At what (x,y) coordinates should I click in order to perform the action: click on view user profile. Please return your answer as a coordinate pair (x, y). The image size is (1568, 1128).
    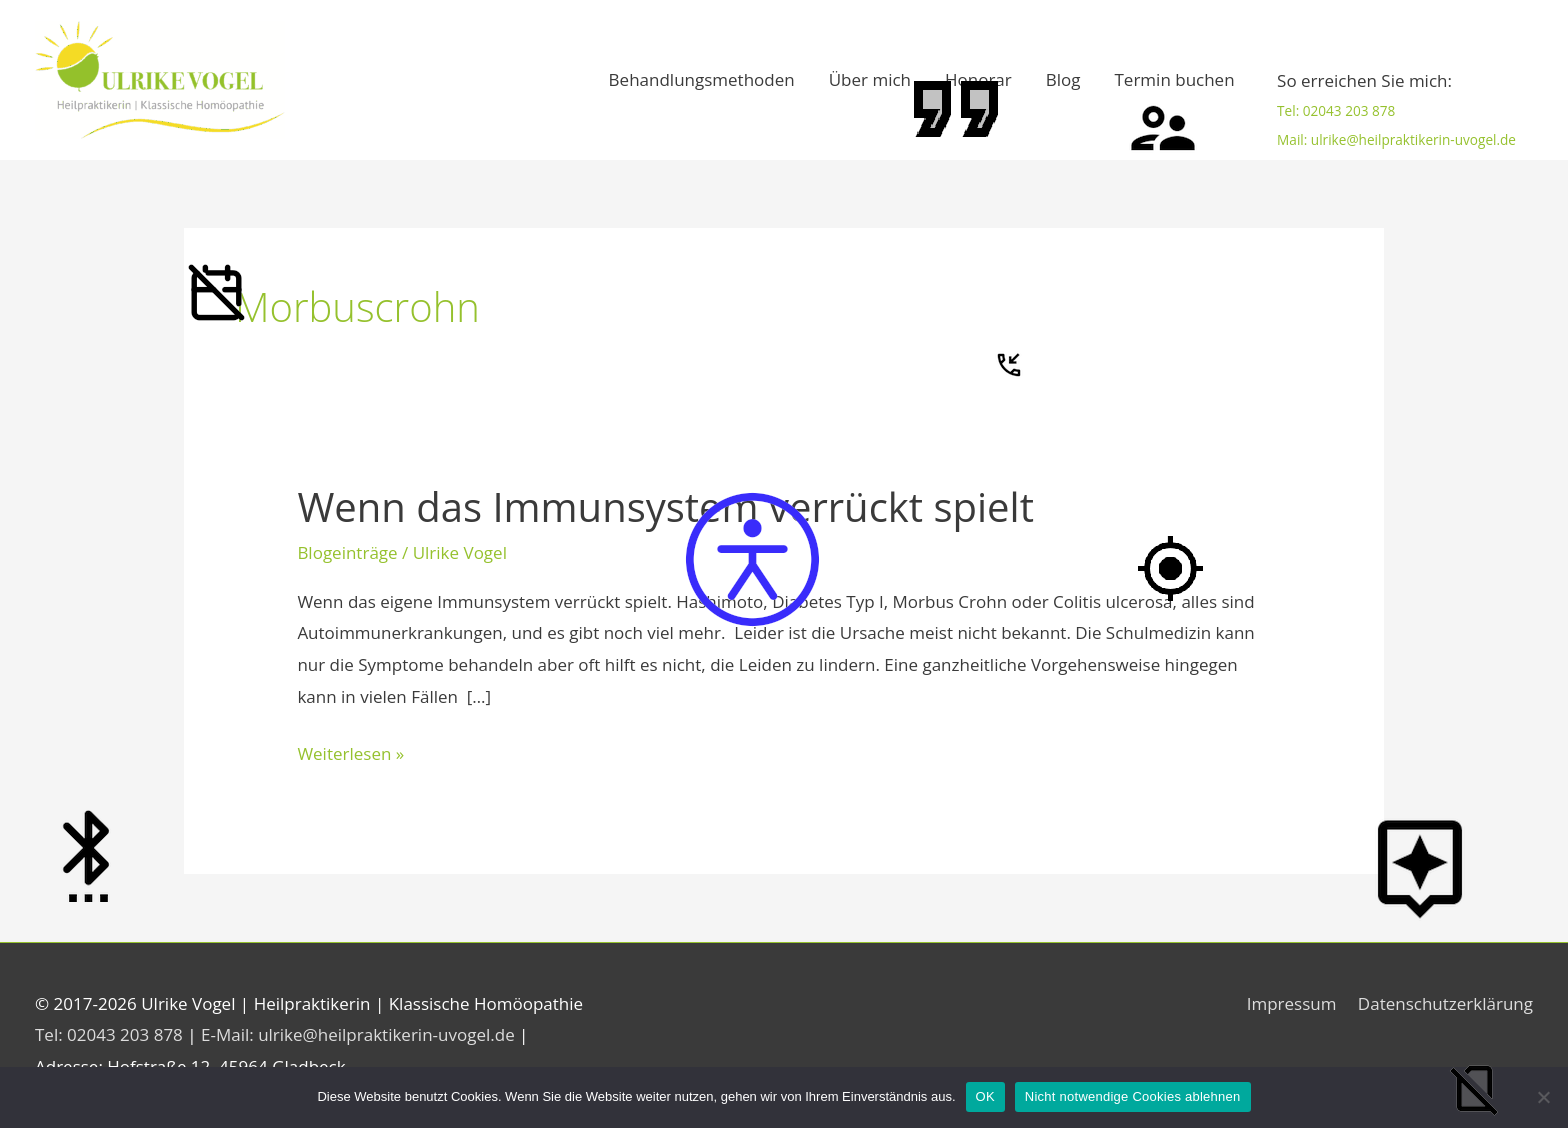
    Looking at the image, I should click on (752, 559).